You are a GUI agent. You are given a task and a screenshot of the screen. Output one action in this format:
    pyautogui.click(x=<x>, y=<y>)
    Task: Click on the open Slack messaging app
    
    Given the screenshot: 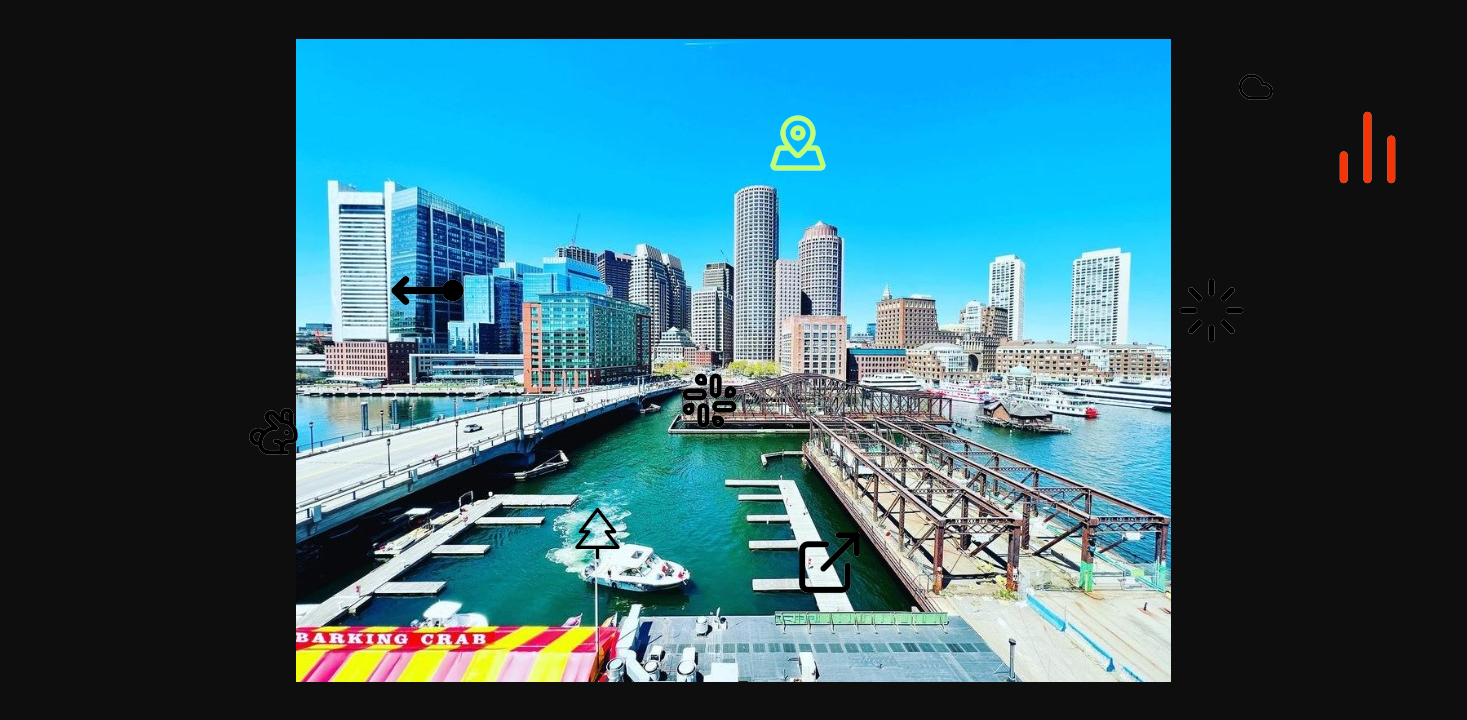 What is the action you would take?
    pyautogui.click(x=709, y=400)
    